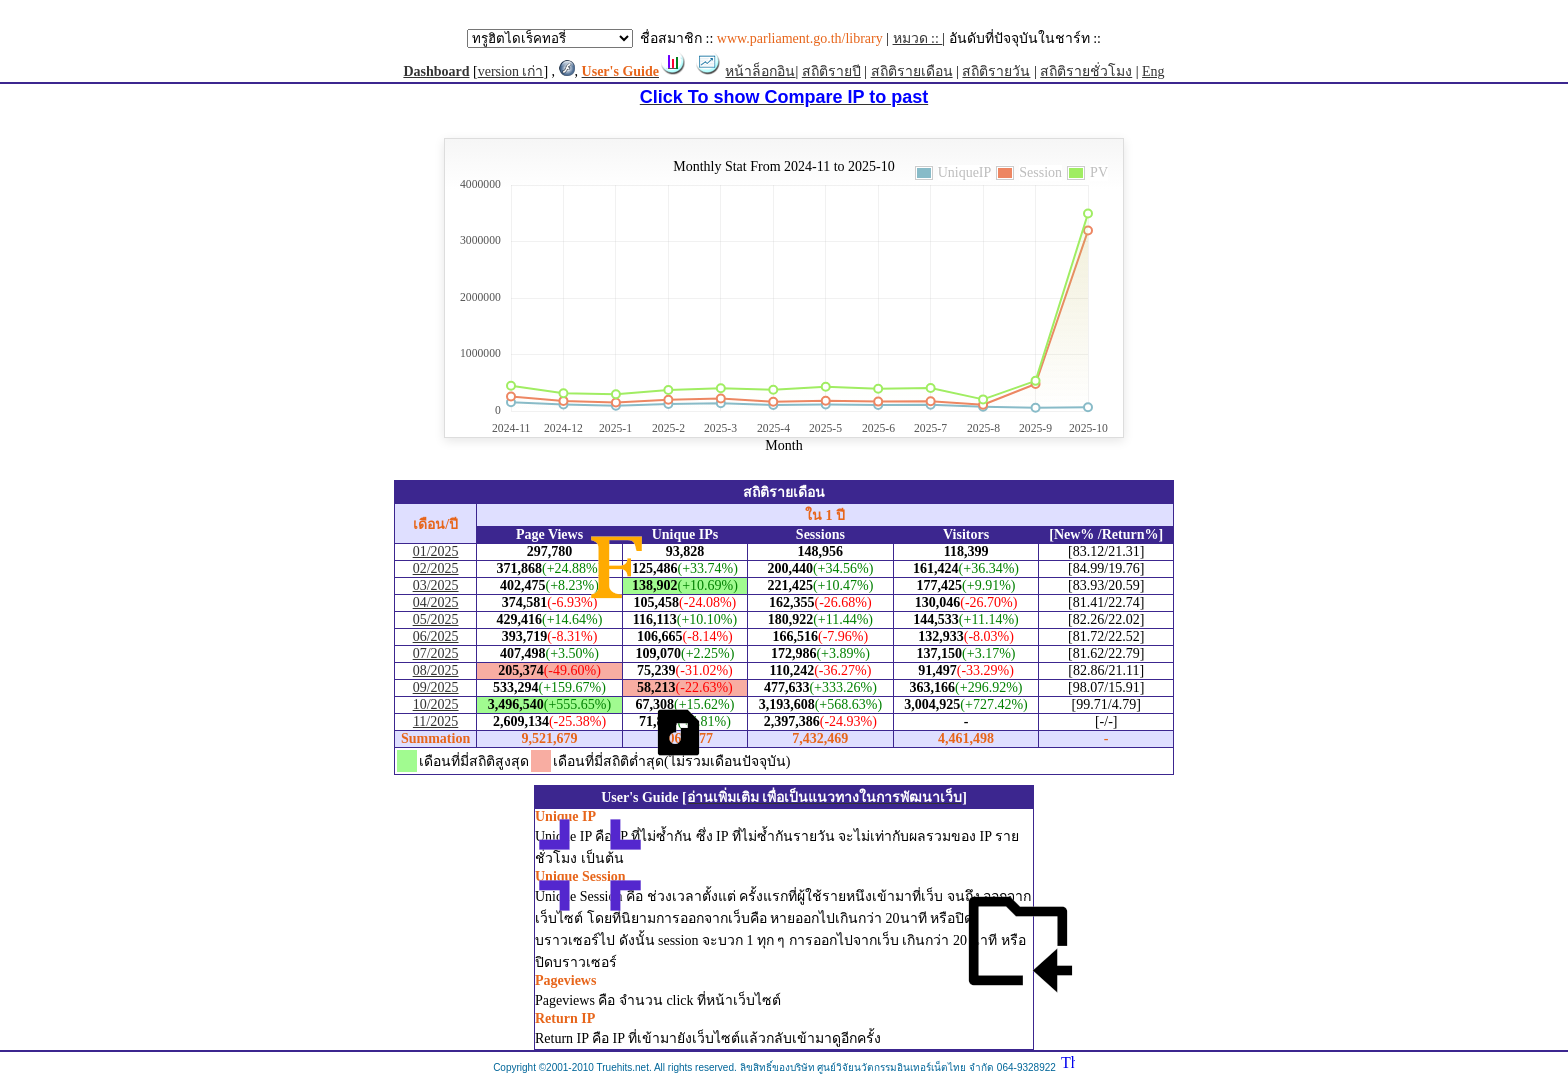 The image size is (1568, 1081). What do you see at coordinates (590, 865) in the screenshot?
I see `exit fullscreen mode` at bounding box center [590, 865].